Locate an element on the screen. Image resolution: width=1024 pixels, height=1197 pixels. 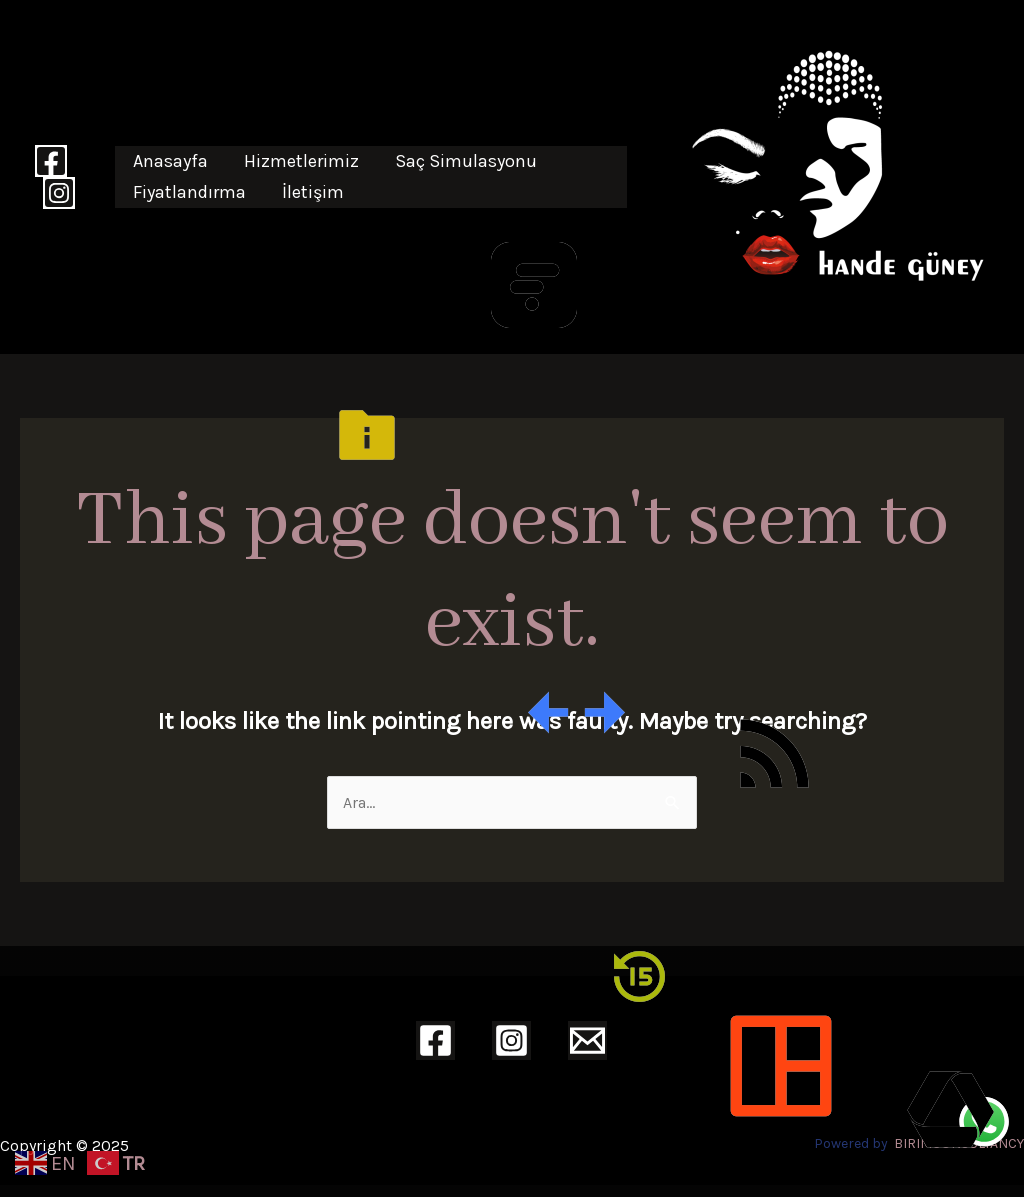
view folder details or properties is located at coordinates (367, 435).